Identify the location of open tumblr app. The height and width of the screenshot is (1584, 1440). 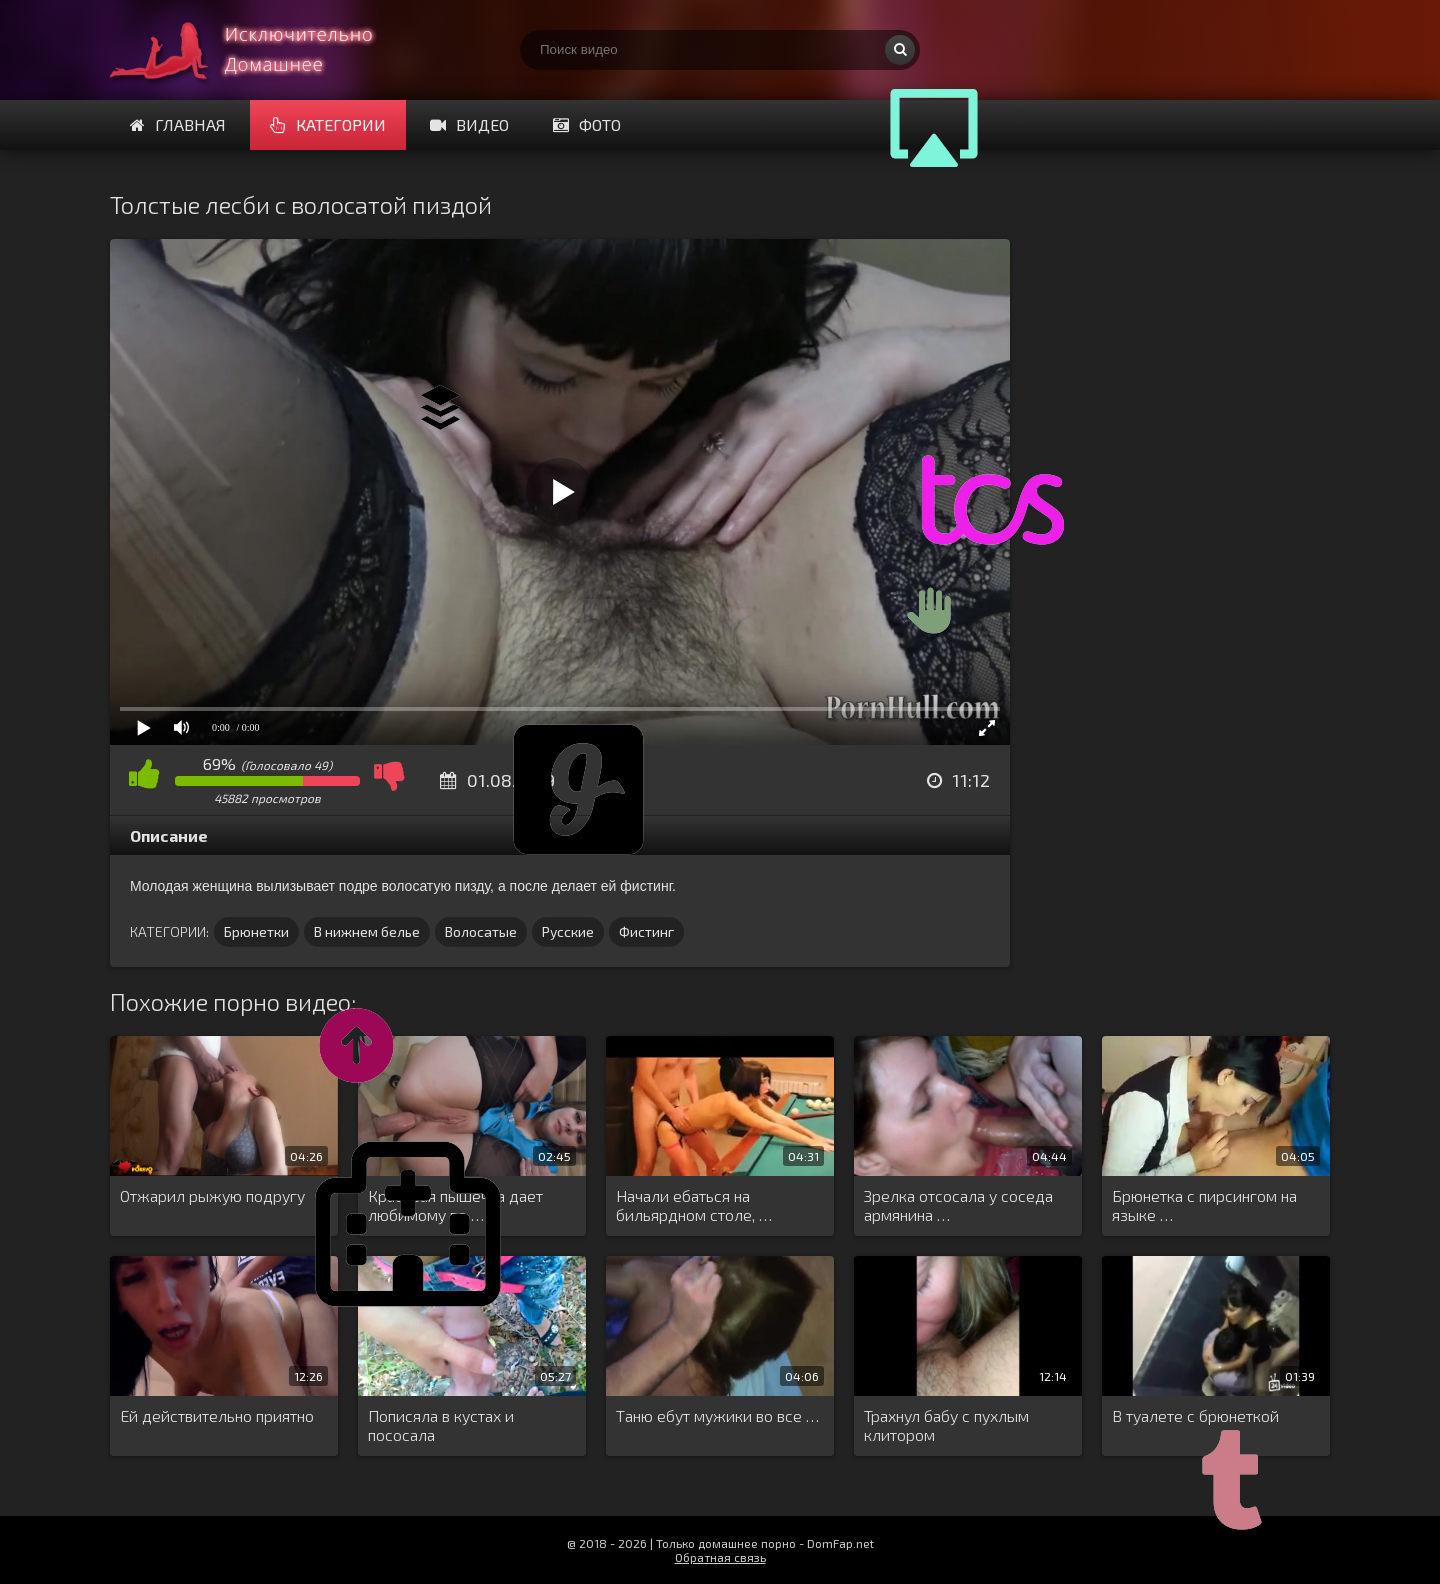
(1232, 1480).